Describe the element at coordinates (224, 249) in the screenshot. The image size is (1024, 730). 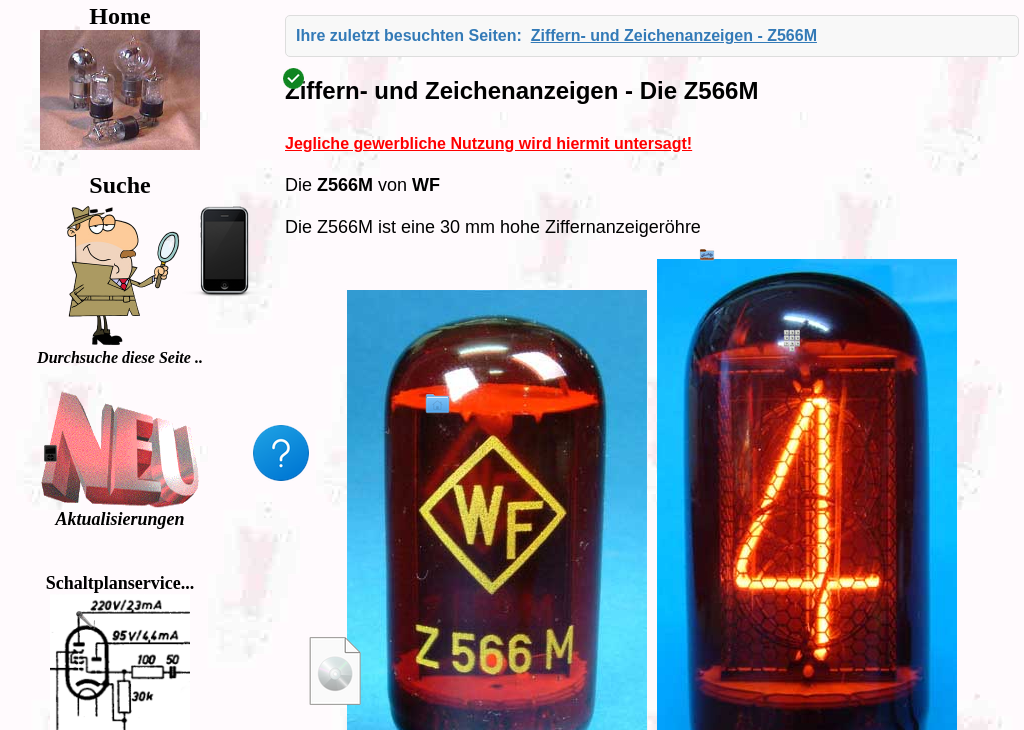
I see `set up or configure an iPhone device` at that location.